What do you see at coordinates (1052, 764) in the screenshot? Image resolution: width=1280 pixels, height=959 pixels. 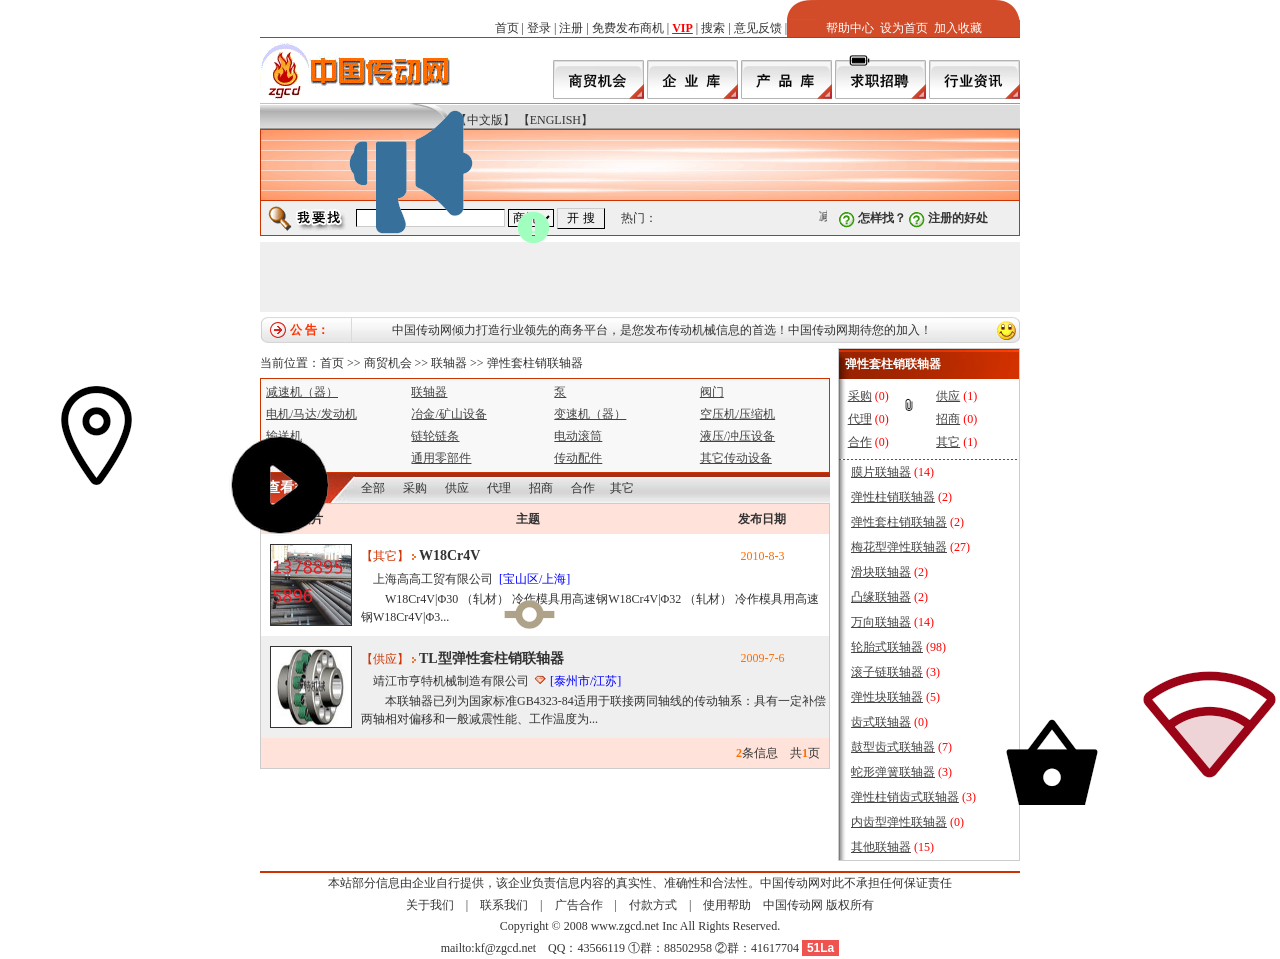 I see `view your shopping basket` at bounding box center [1052, 764].